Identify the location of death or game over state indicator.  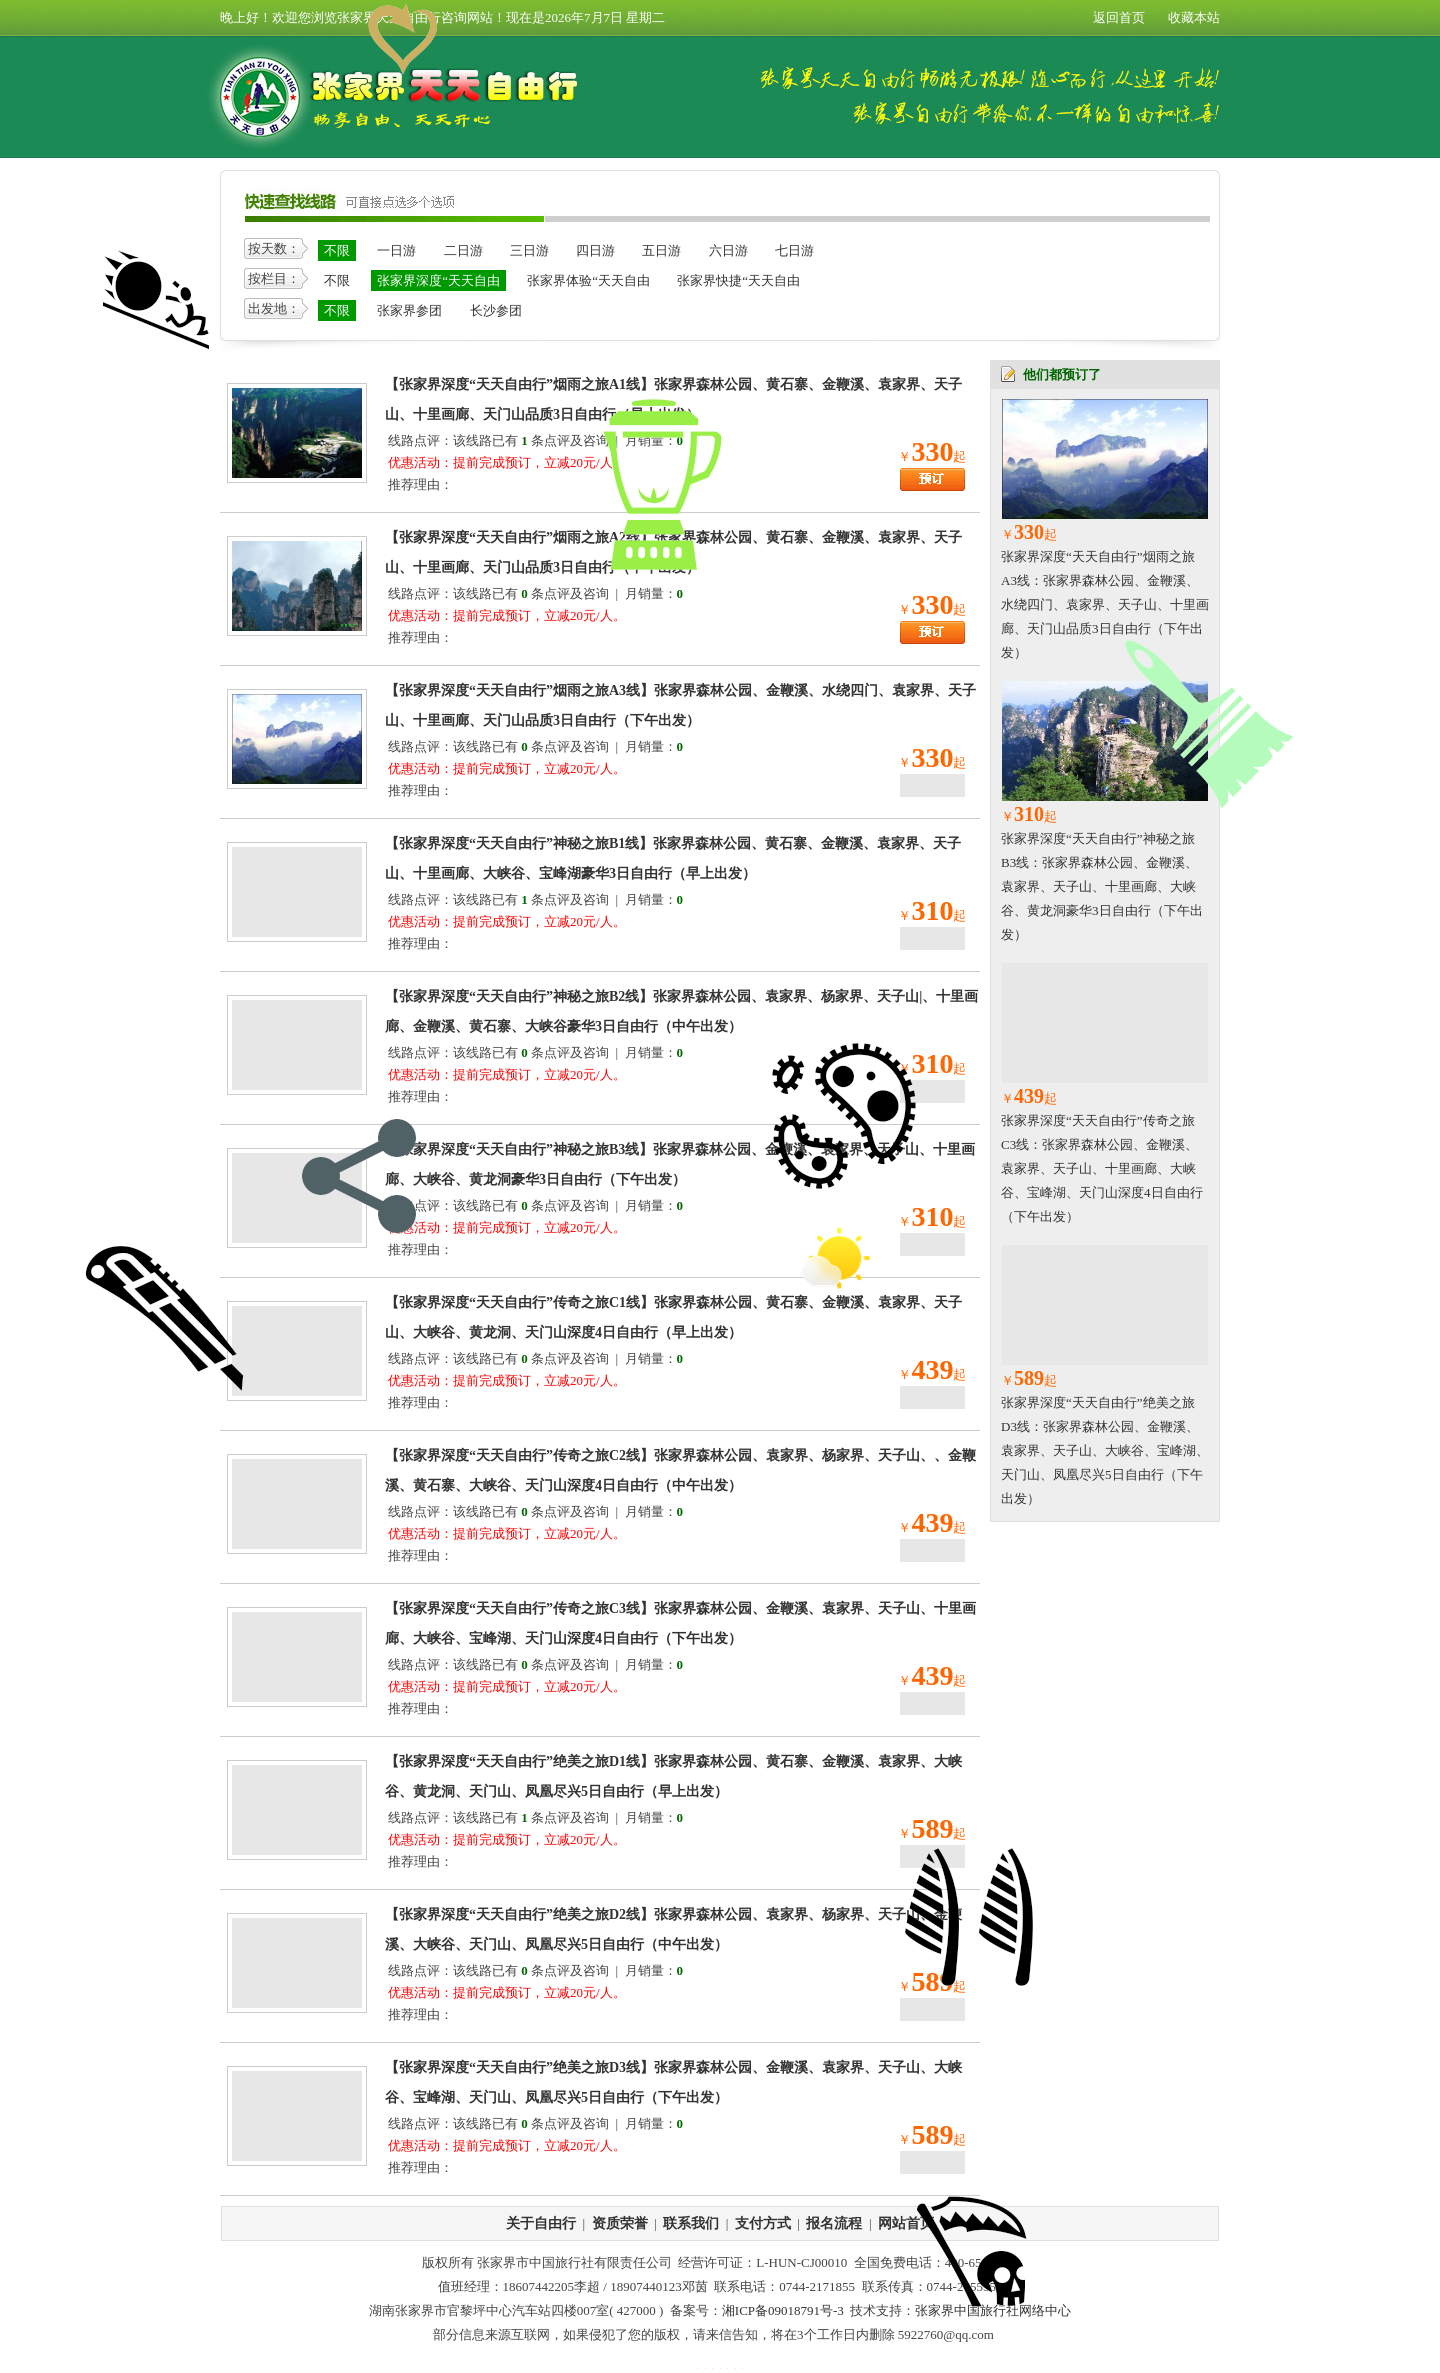
(972, 2251).